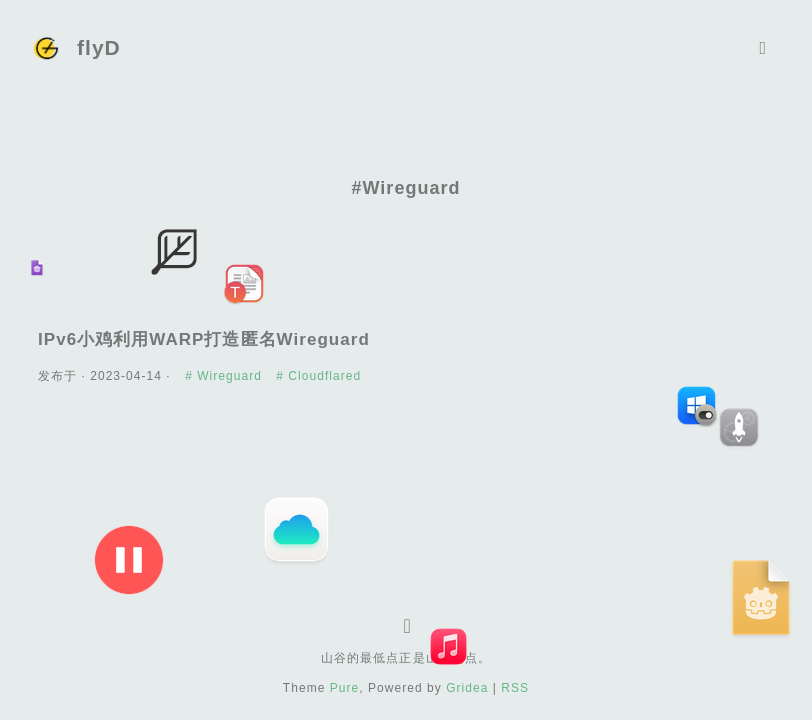 This screenshot has width=812, height=720. I want to click on godot engine resource file, so click(761, 599).